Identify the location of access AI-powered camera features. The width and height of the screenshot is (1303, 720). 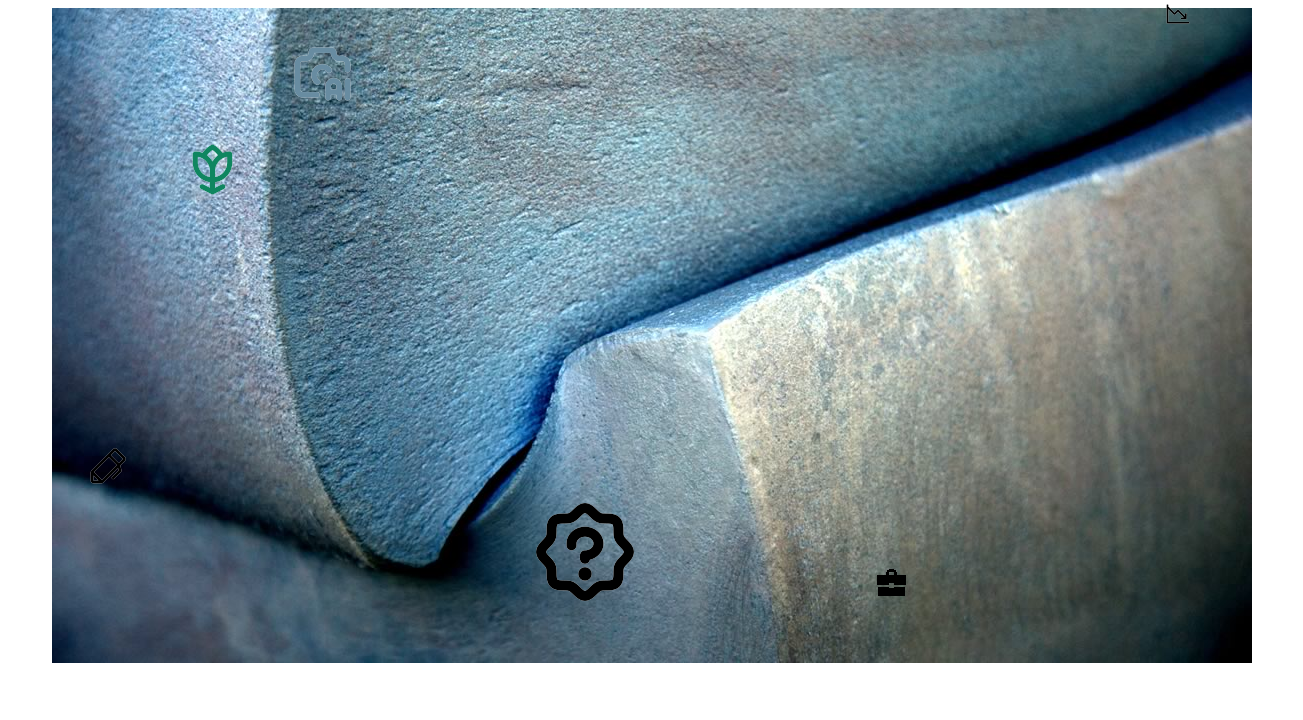
(322, 72).